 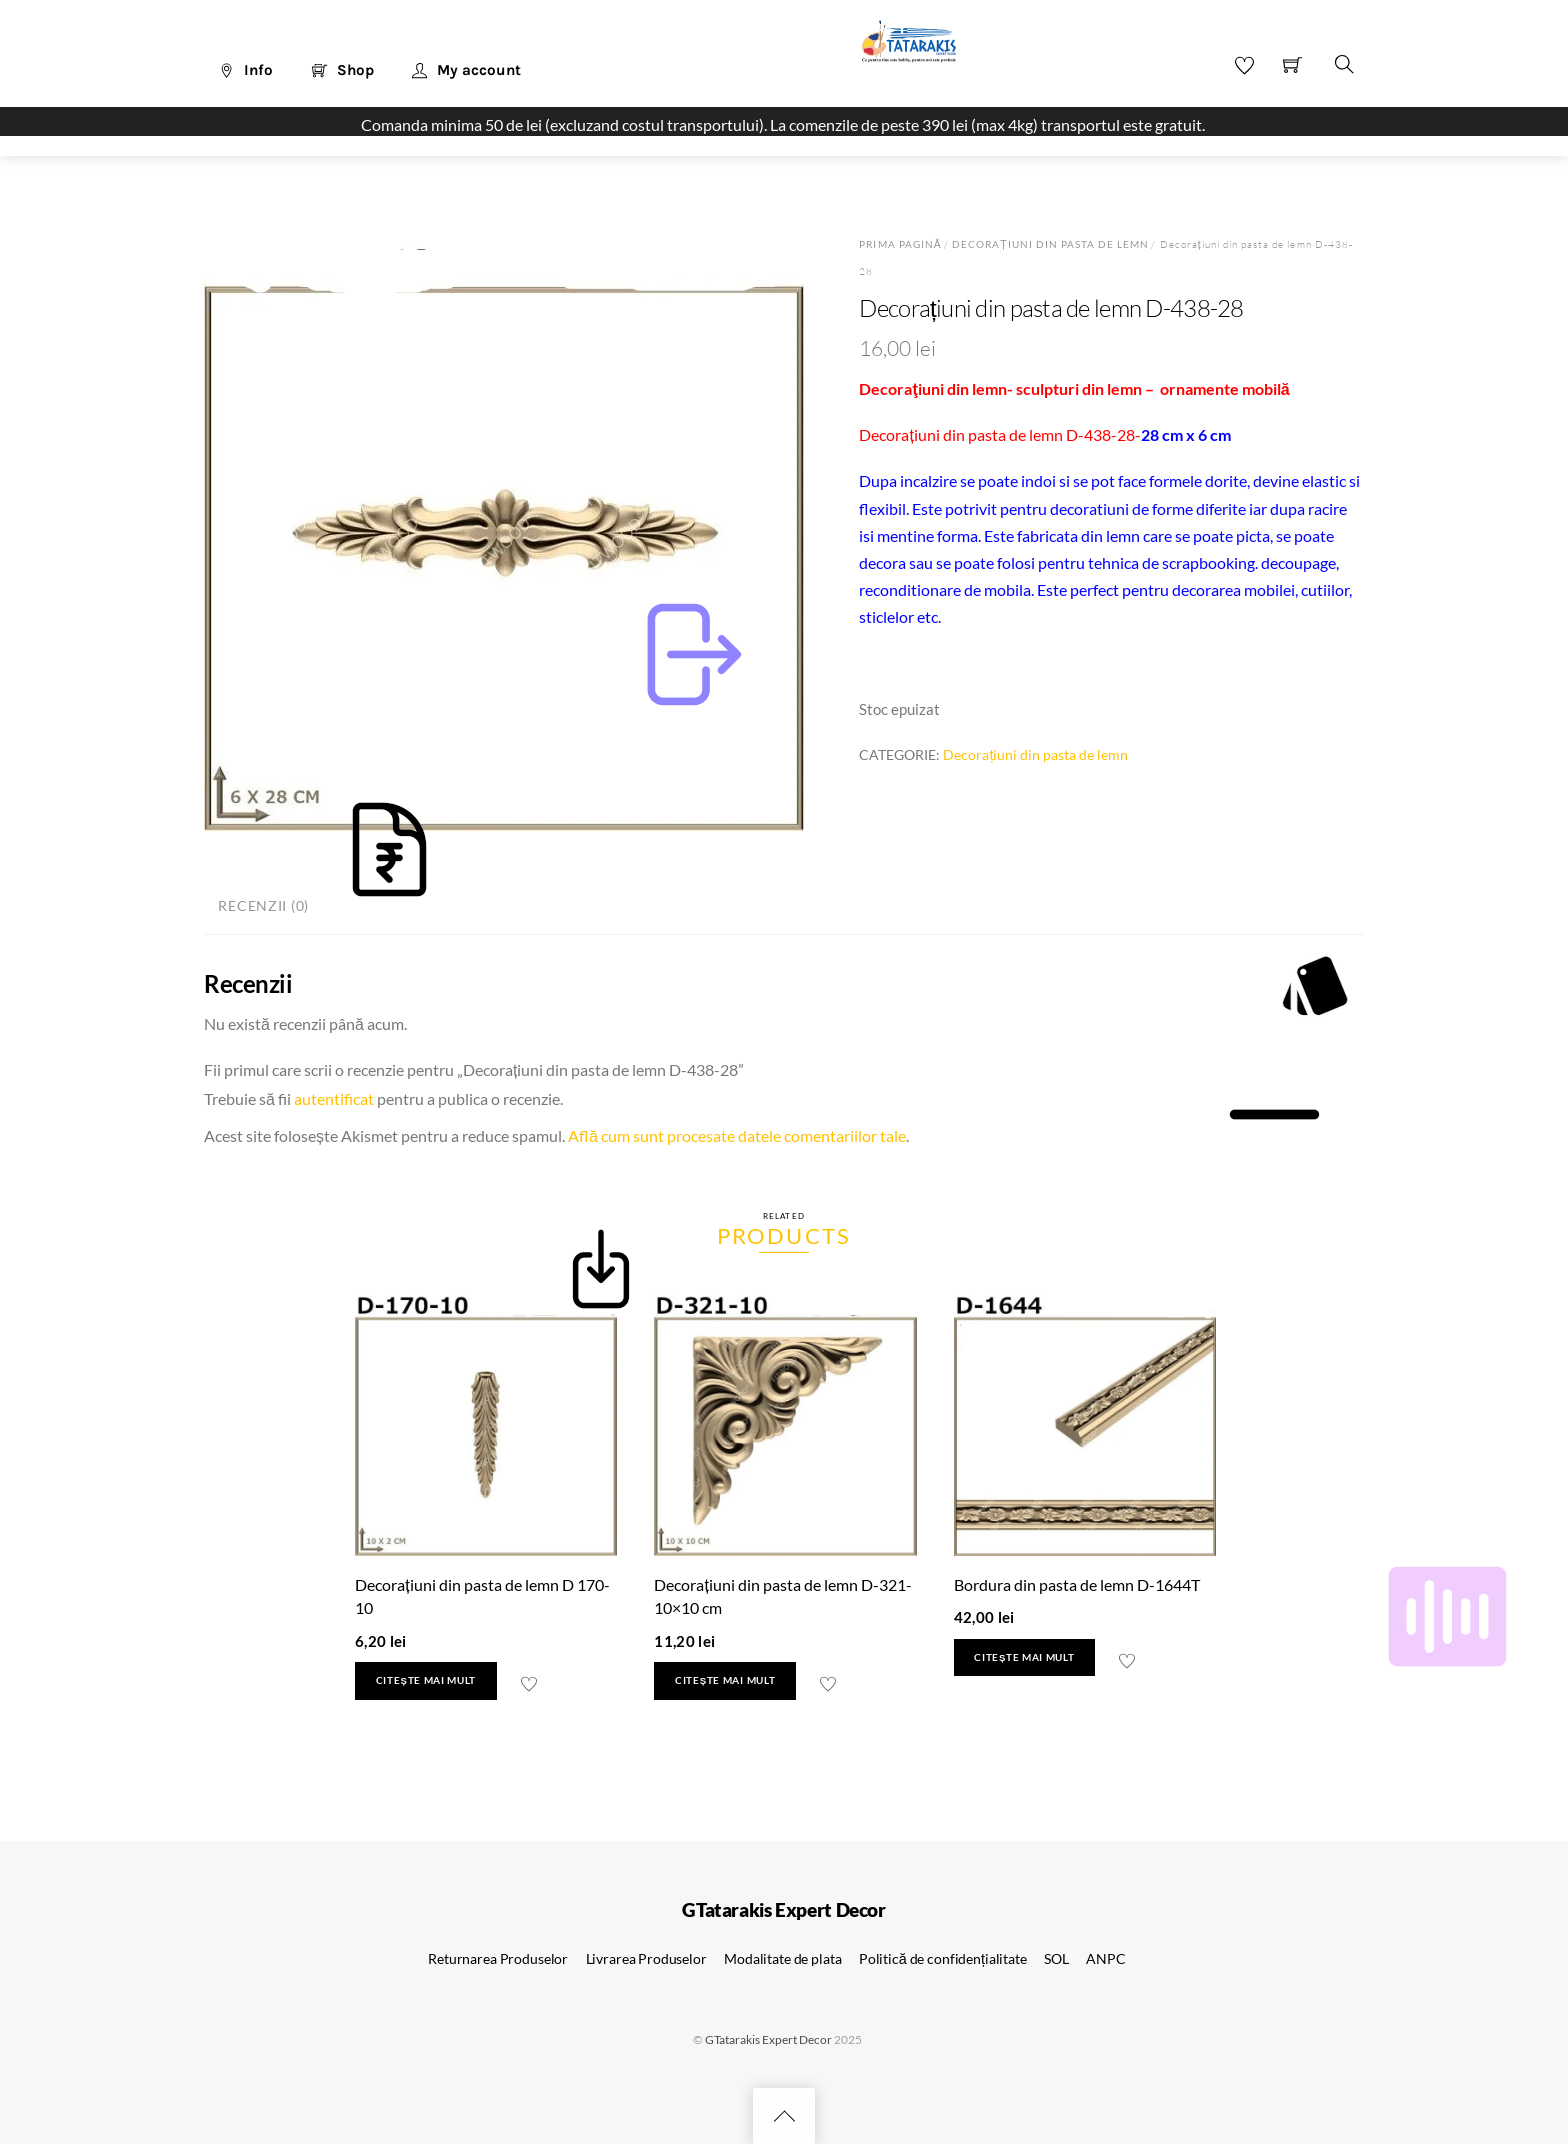 What do you see at coordinates (1316, 985) in the screenshot?
I see `apply or change visual styles` at bounding box center [1316, 985].